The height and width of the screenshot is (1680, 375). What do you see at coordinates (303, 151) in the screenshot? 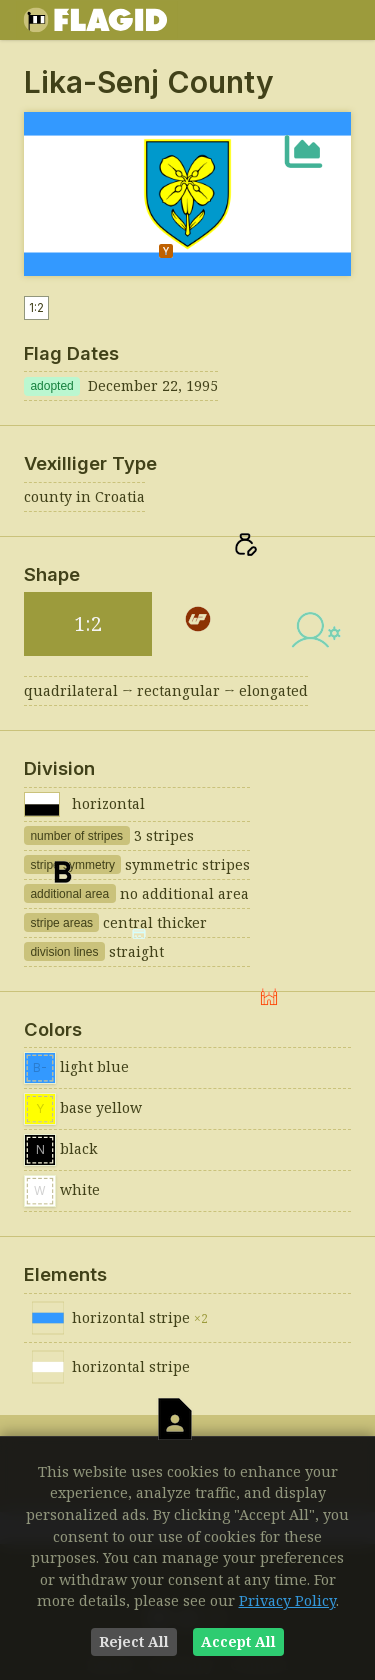
I see `view area chart analytics` at bounding box center [303, 151].